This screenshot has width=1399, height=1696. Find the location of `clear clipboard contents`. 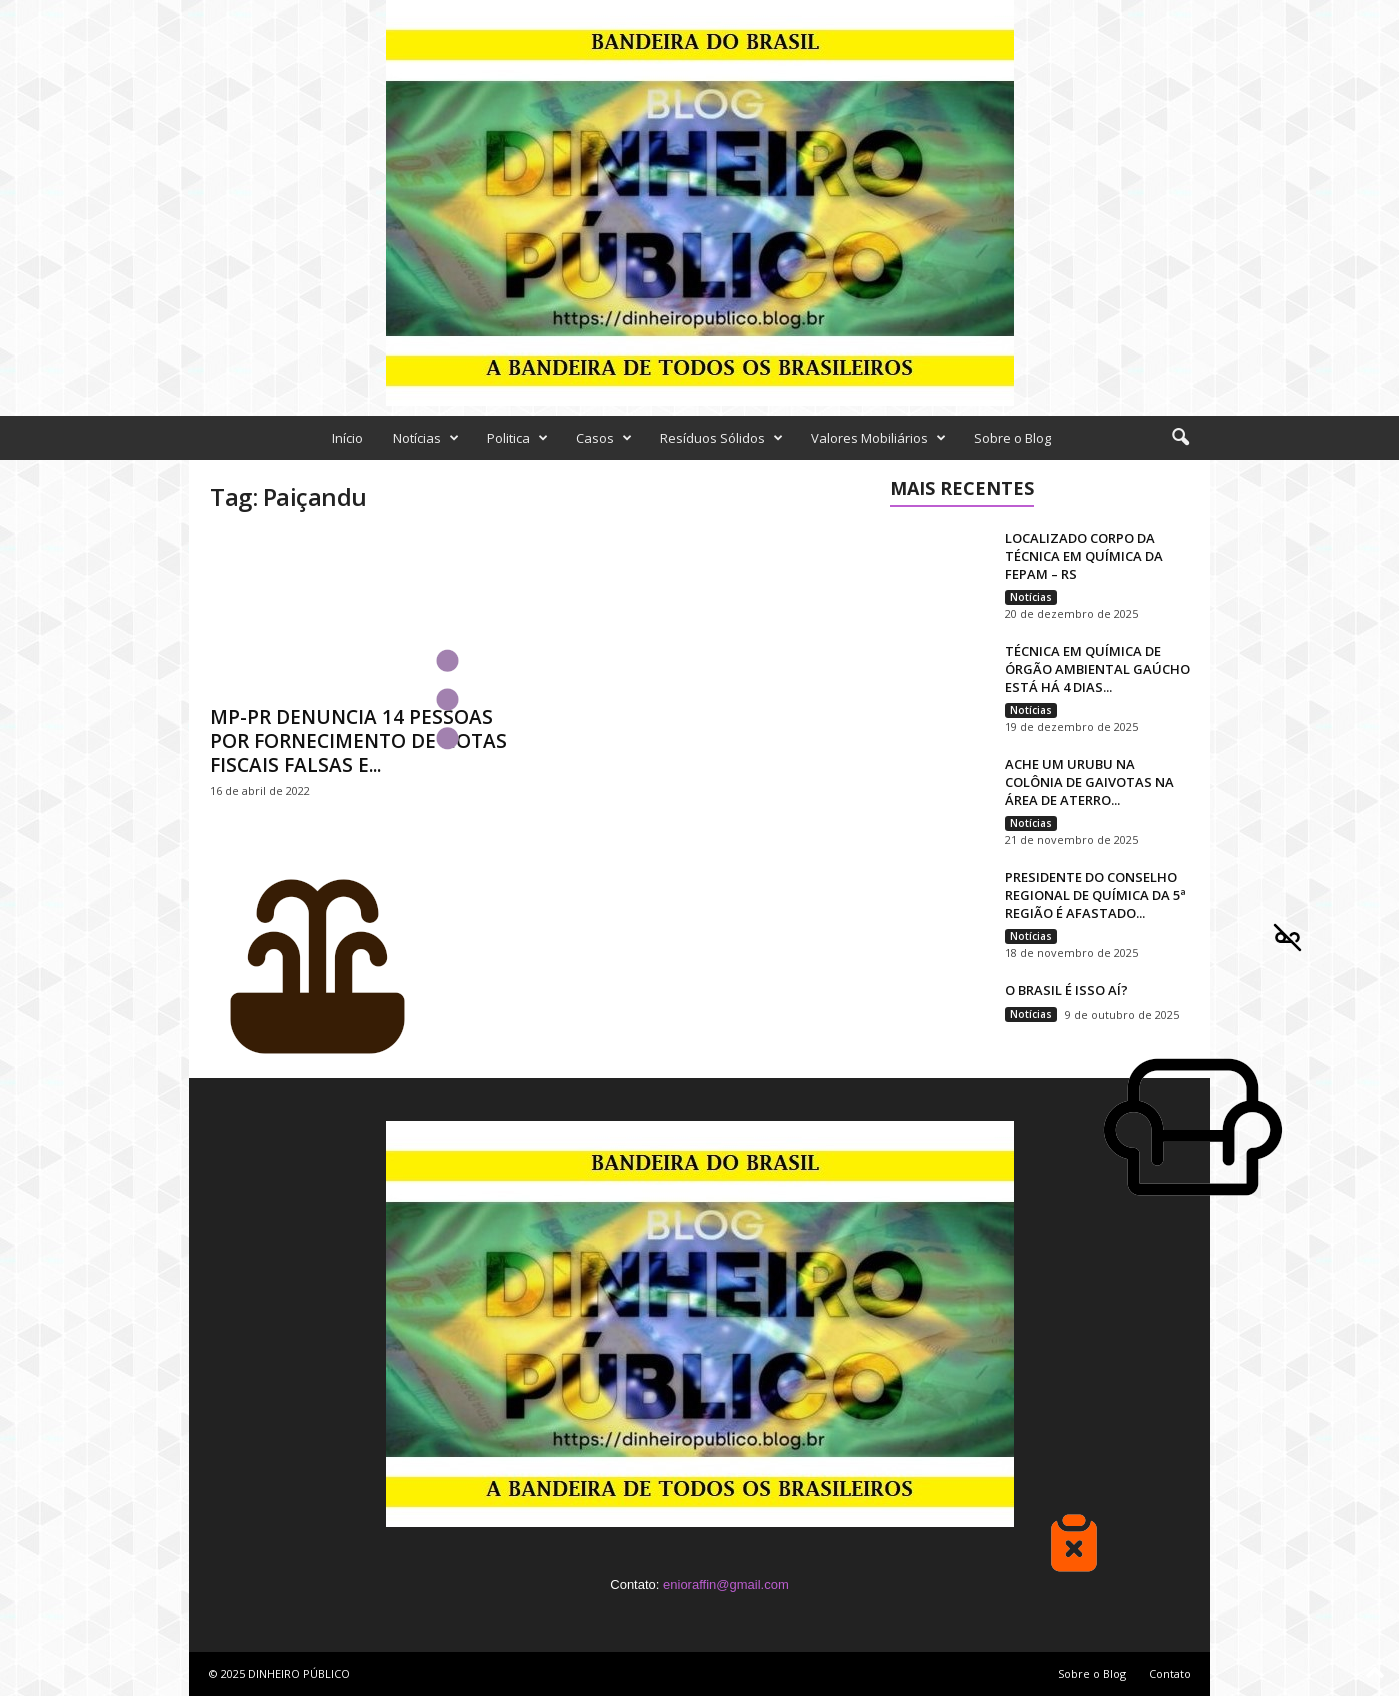

clear clipboard contents is located at coordinates (1074, 1543).